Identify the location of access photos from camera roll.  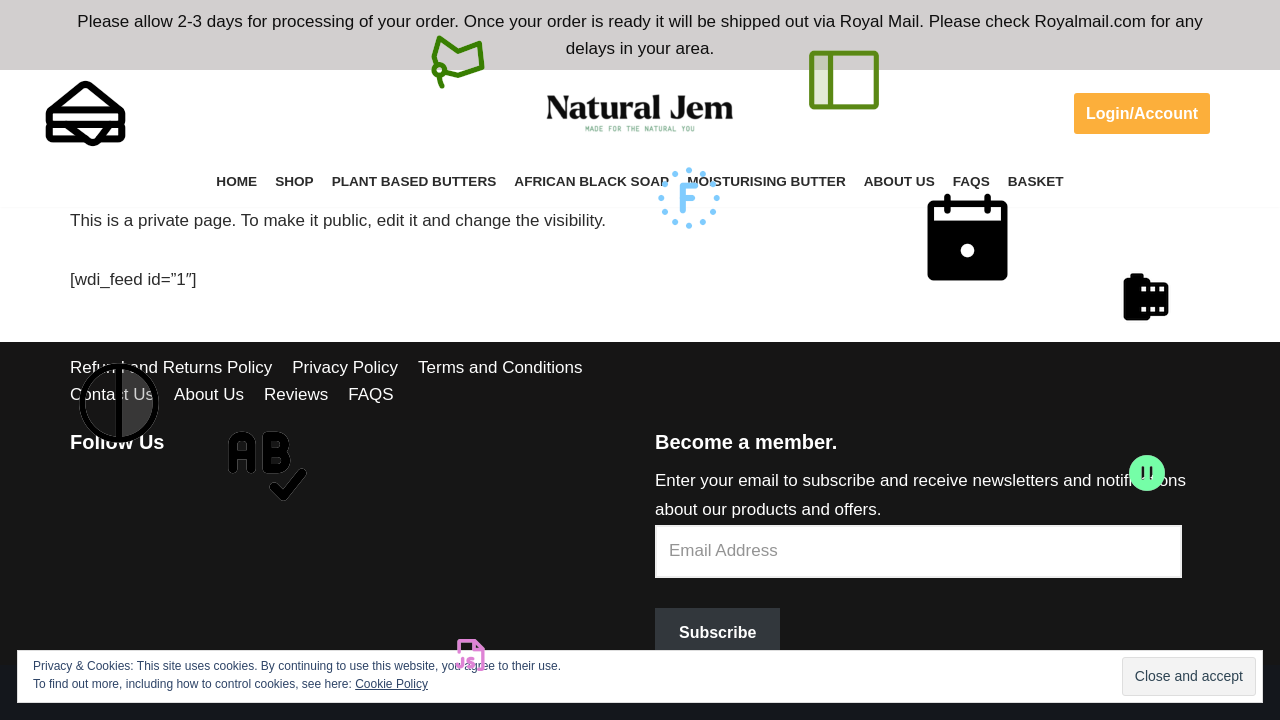
(1146, 298).